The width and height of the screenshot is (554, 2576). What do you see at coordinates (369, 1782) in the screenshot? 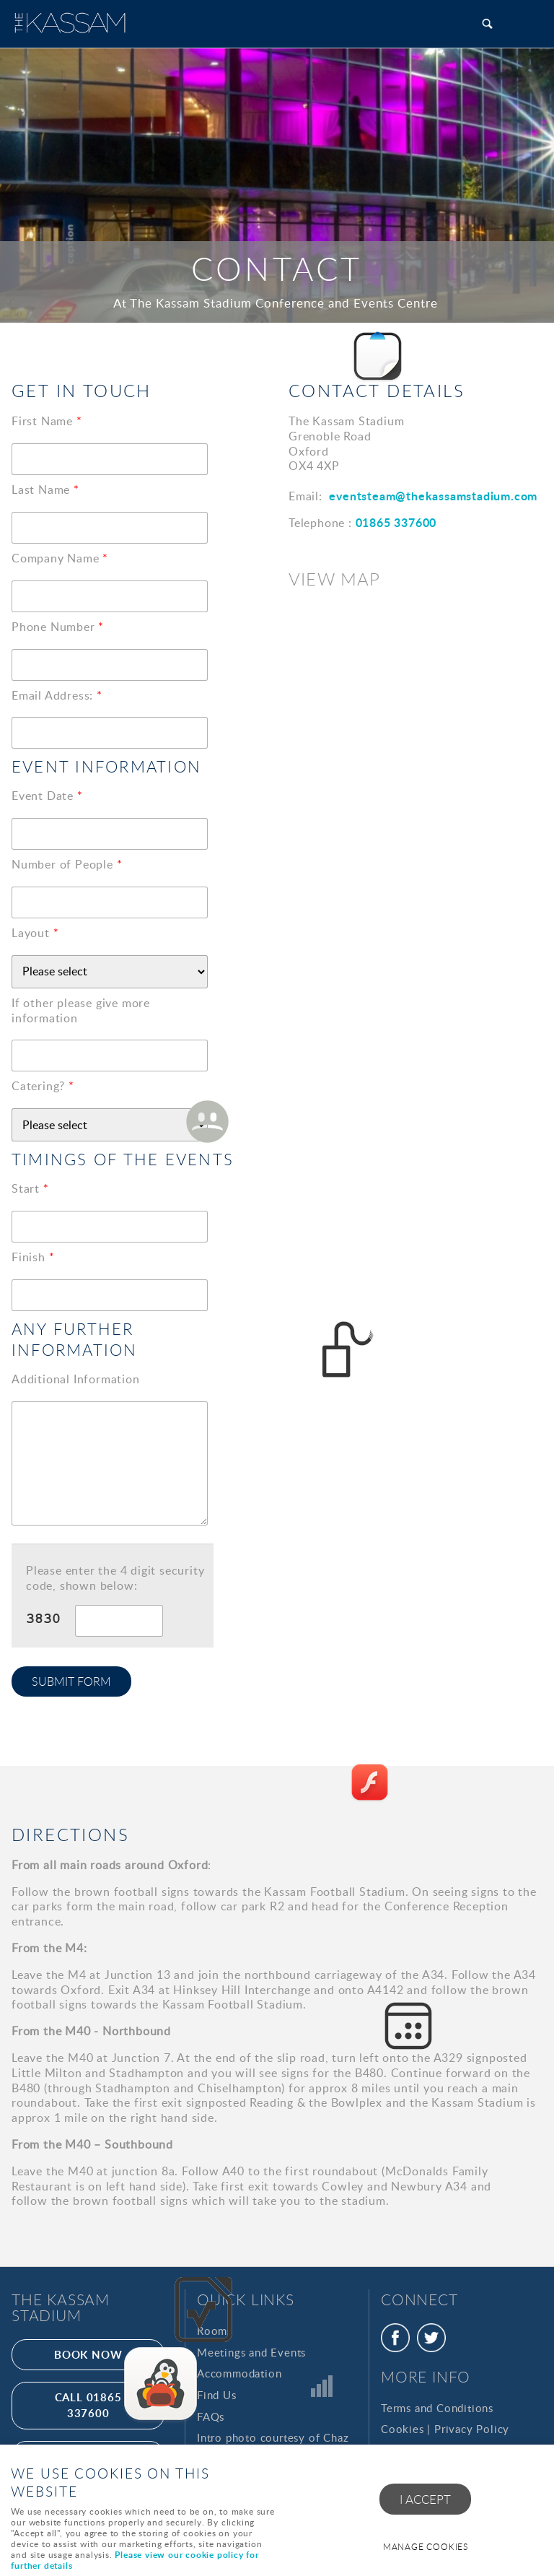
I see `open Adobe Flash Player` at bounding box center [369, 1782].